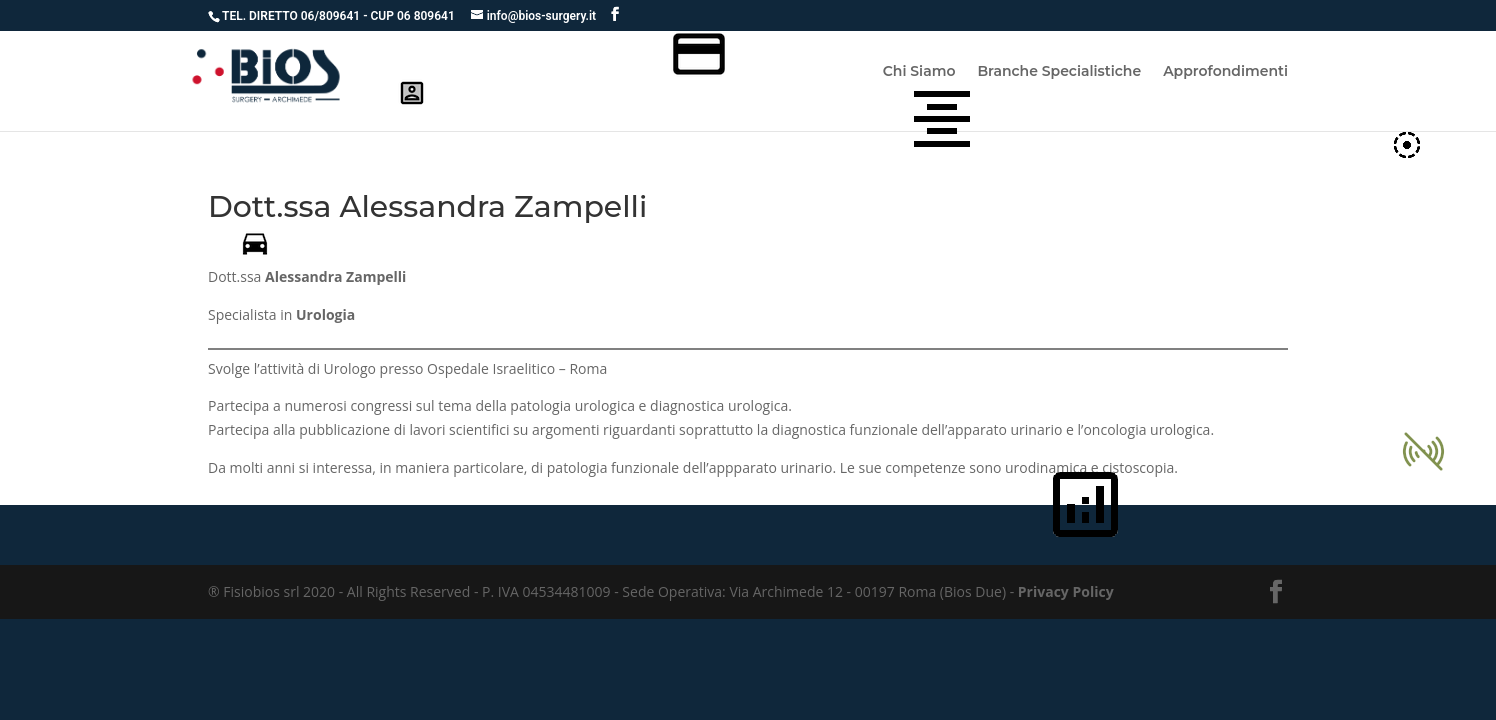 The height and width of the screenshot is (720, 1496). What do you see at coordinates (412, 93) in the screenshot?
I see `switch to portrait orientation mode` at bounding box center [412, 93].